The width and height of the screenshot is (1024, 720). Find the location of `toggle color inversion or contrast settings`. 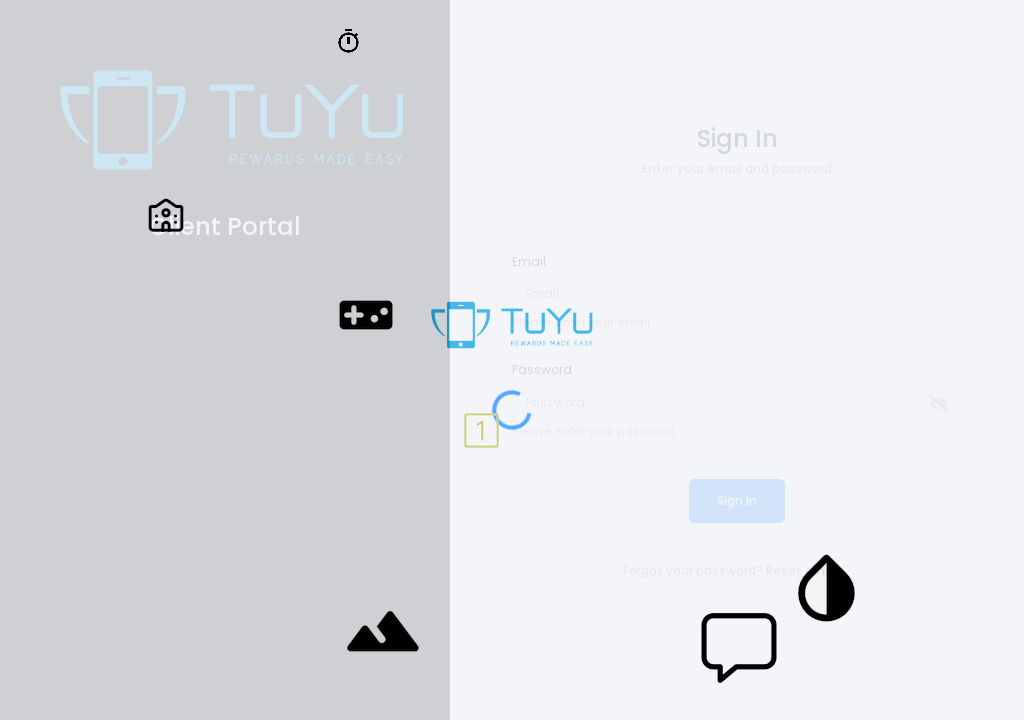

toggle color inversion or contrast settings is located at coordinates (826, 587).